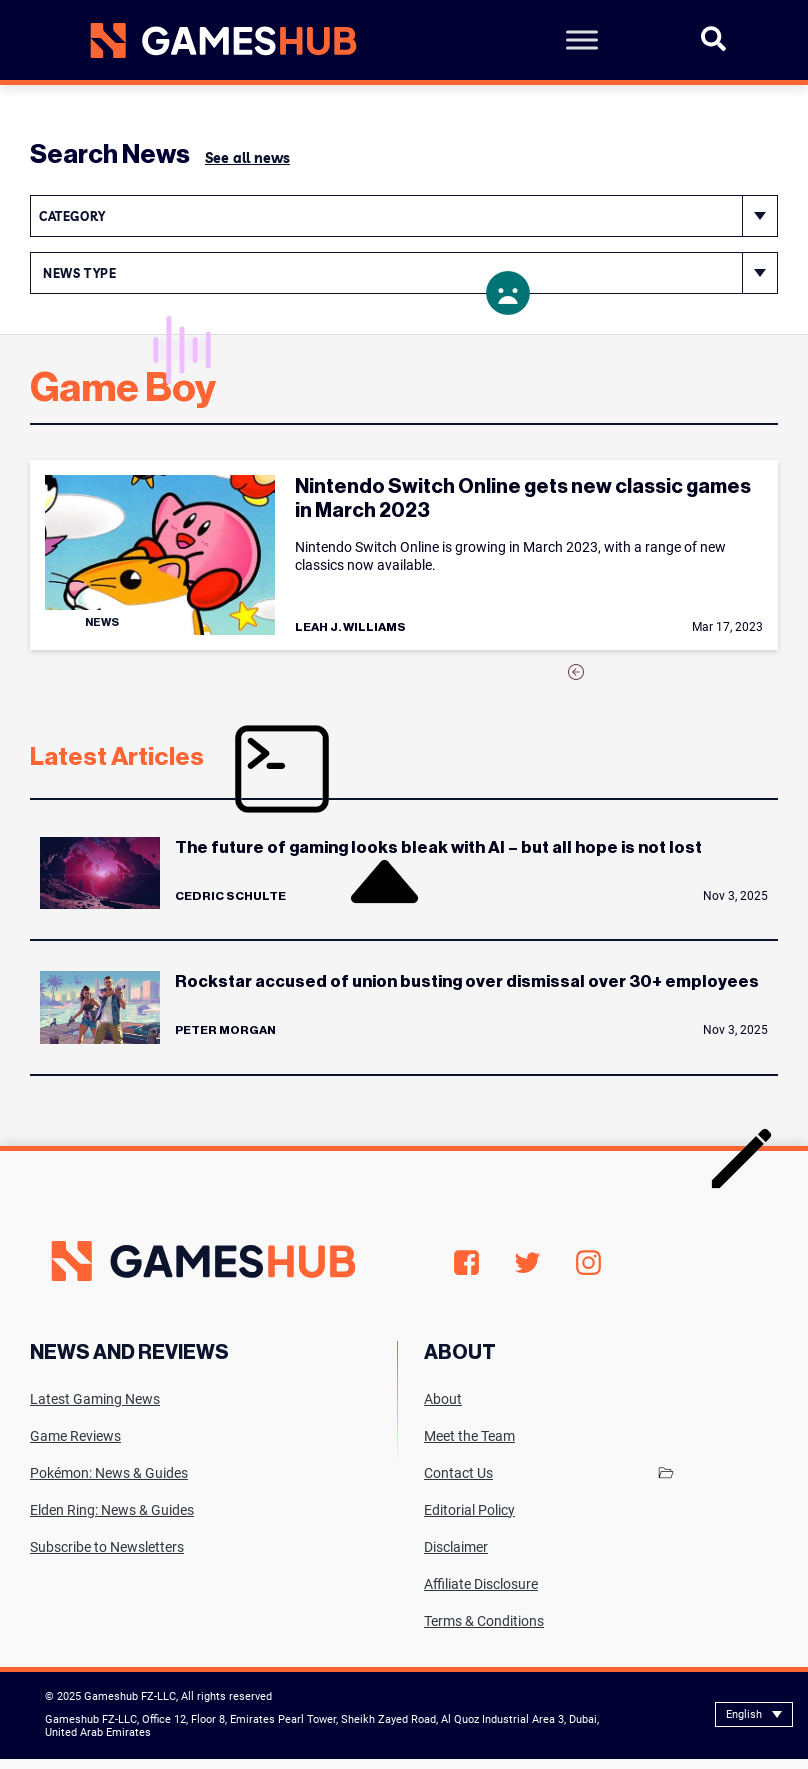 Image resolution: width=808 pixels, height=1769 pixels. Describe the element at coordinates (282, 769) in the screenshot. I see `open the command line terminal` at that location.